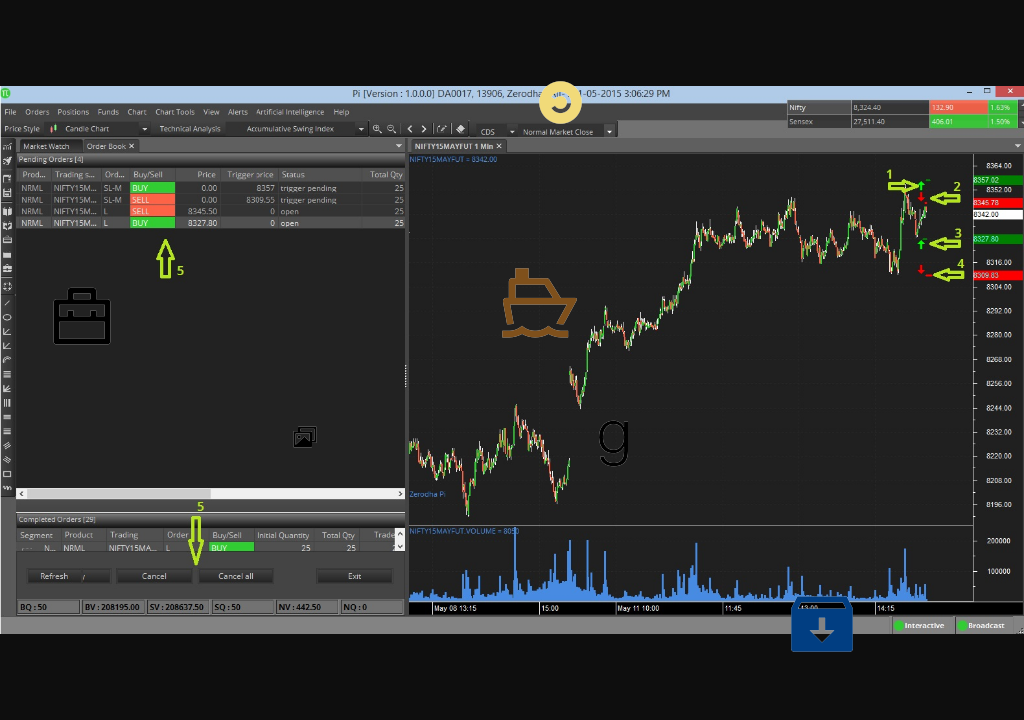 This screenshot has height=720, width=1024. Describe the element at coordinates (560, 102) in the screenshot. I see `indicates content licensed under copyleft` at that location.